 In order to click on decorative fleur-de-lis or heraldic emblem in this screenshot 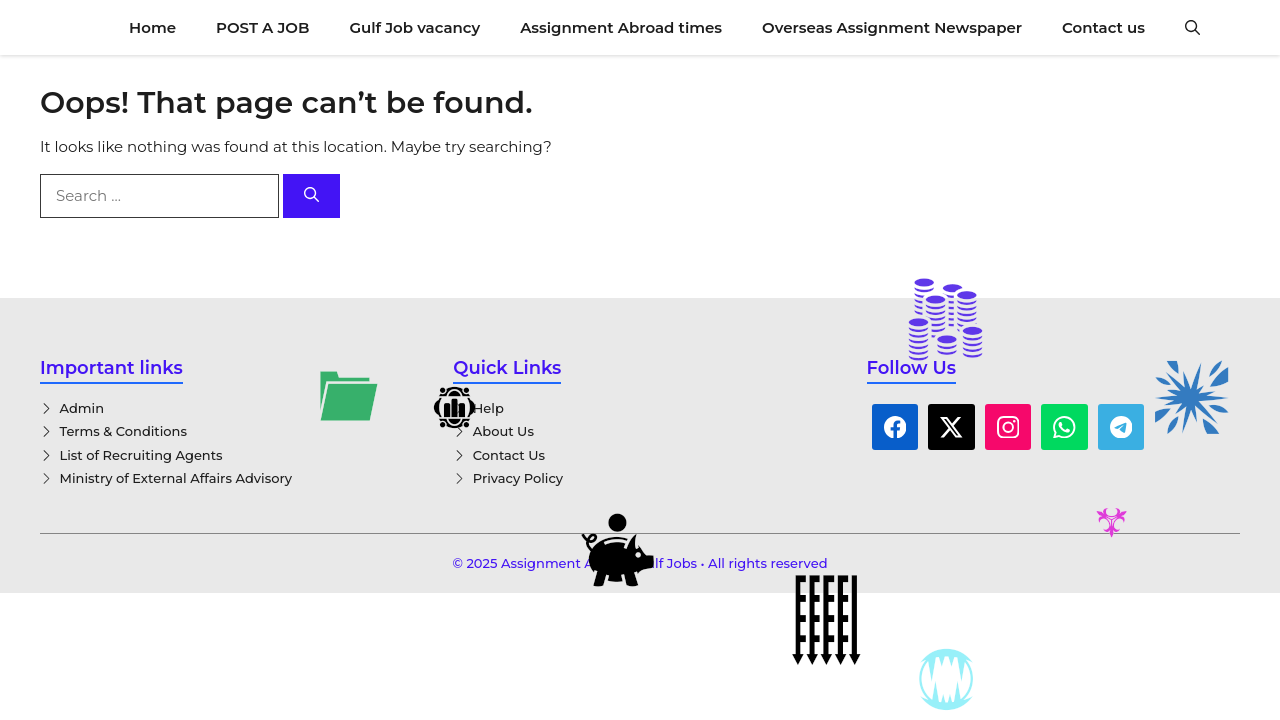, I will do `click(1111, 522)`.